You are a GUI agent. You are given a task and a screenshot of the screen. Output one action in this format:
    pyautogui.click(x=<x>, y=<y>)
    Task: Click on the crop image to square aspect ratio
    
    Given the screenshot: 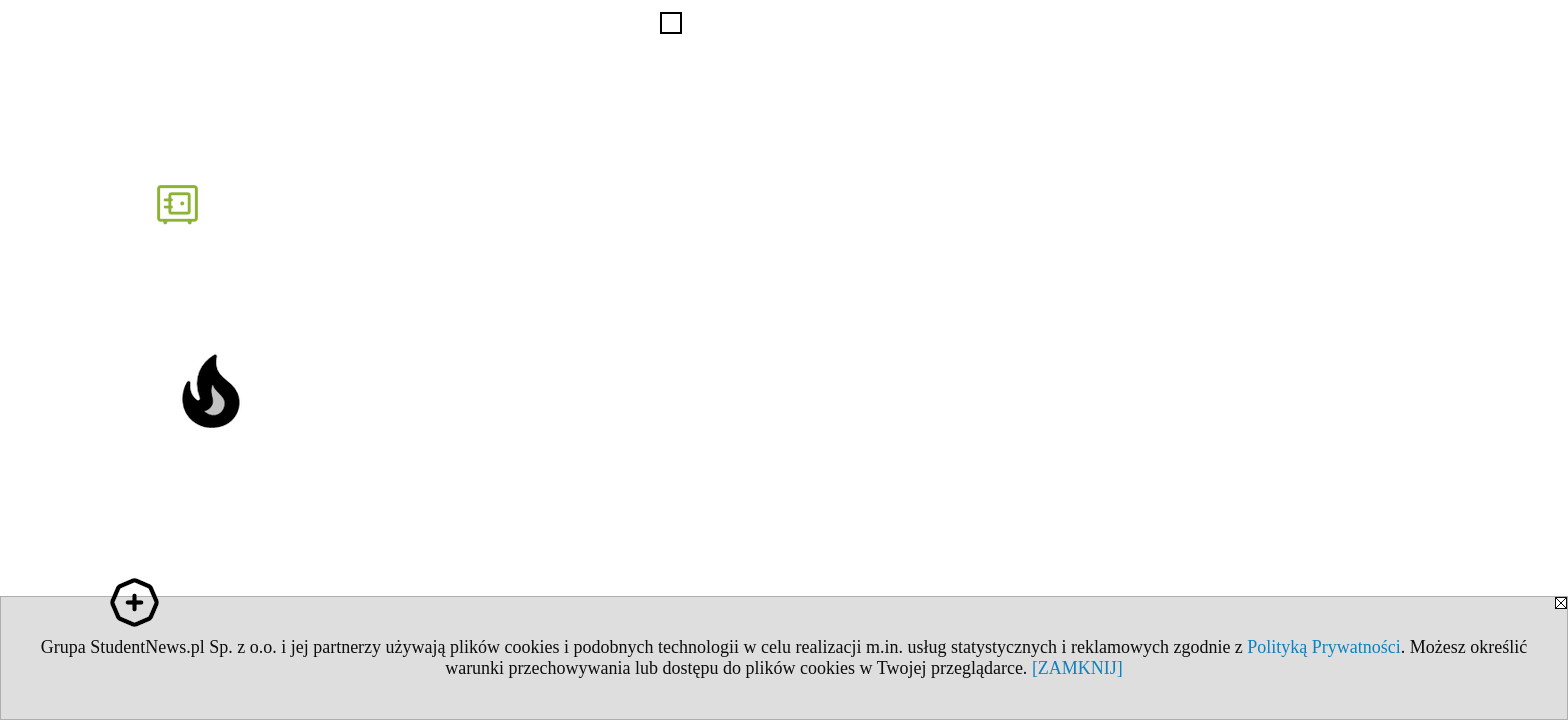 What is the action you would take?
    pyautogui.click(x=671, y=23)
    